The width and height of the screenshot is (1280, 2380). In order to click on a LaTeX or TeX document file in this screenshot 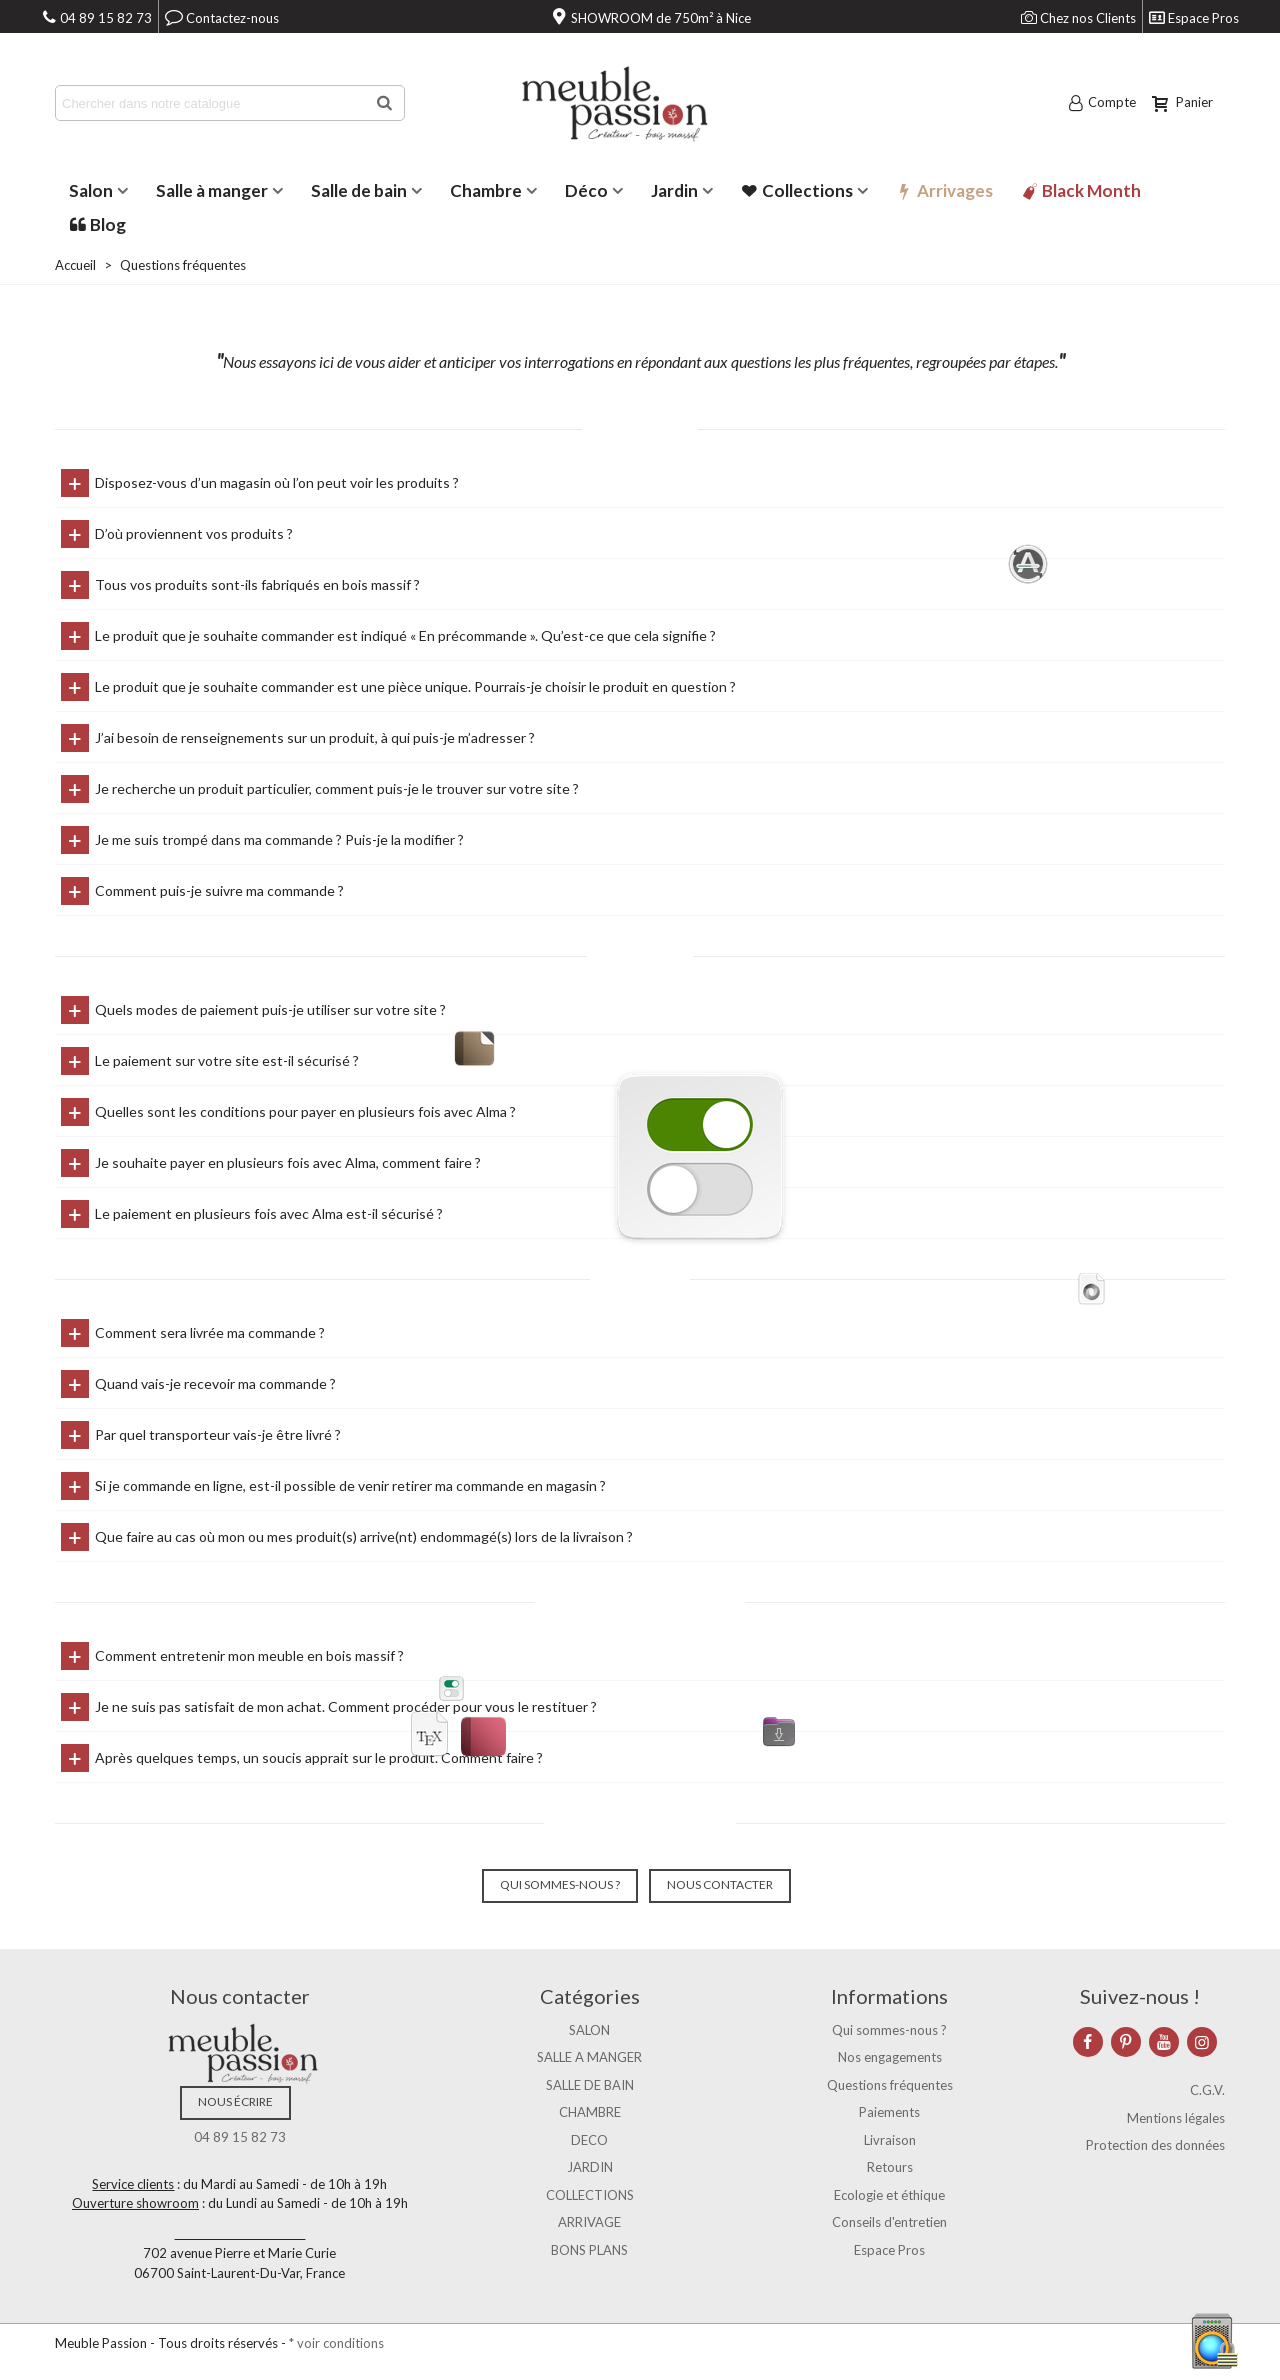, I will do `click(429, 1733)`.